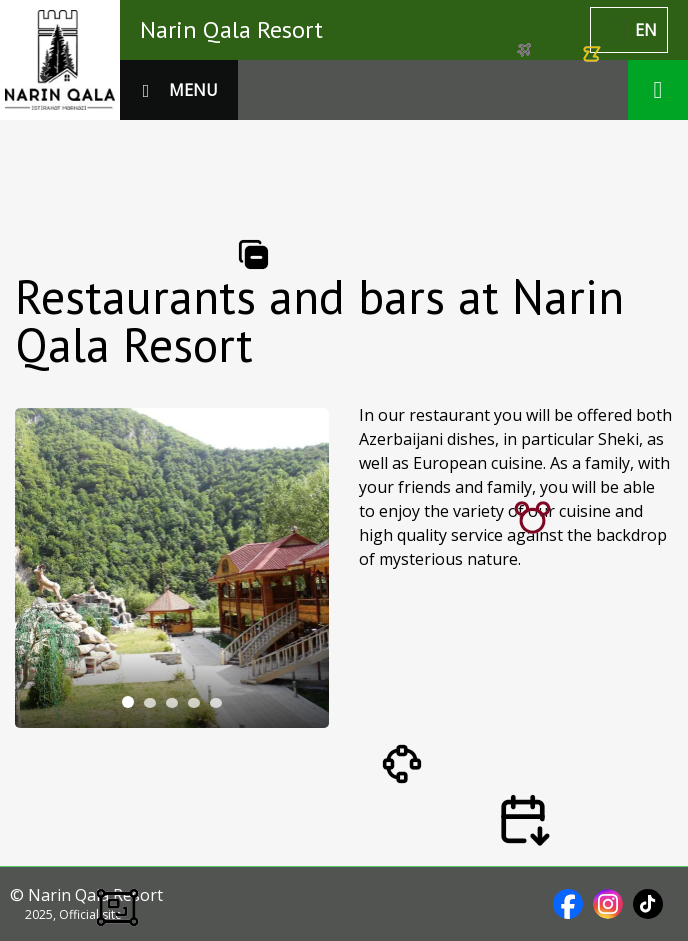 The height and width of the screenshot is (941, 688). Describe the element at coordinates (592, 54) in the screenshot. I see `open zwift app` at that location.